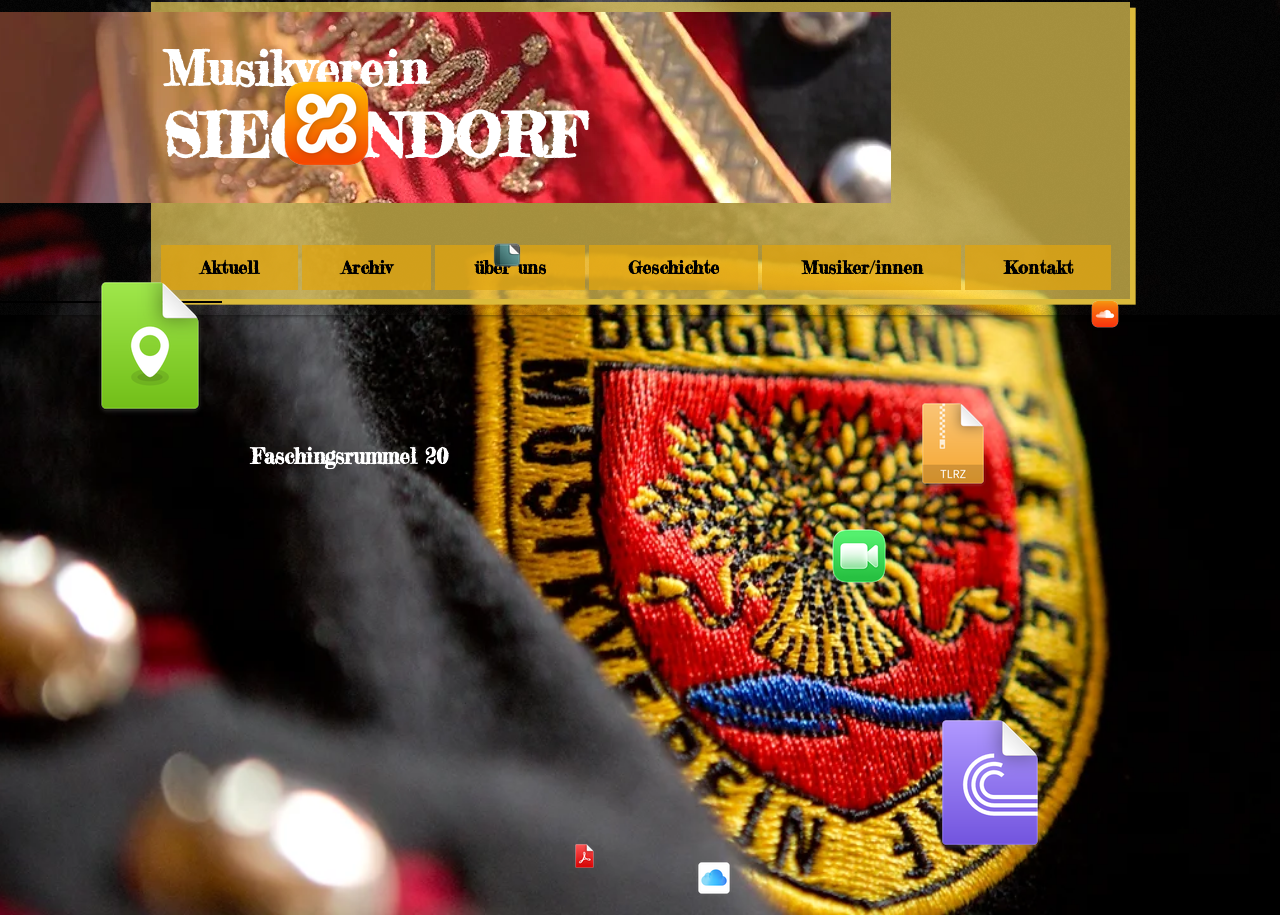 This screenshot has width=1280, height=915. I want to click on open SoundCloud app, so click(1105, 314).